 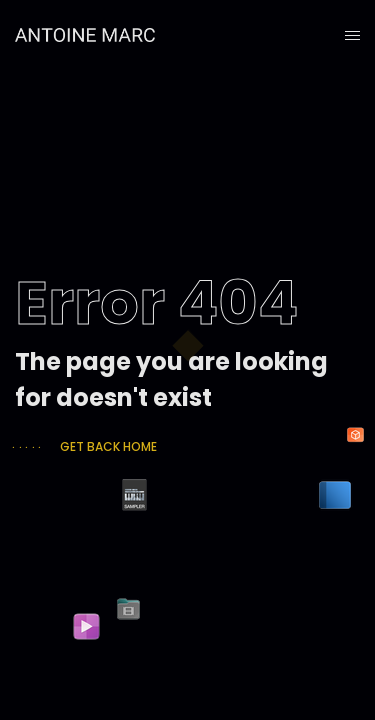 What do you see at coordinates (355, 434) in the screenshot?
I see `open a 3D model file in OBJ format` at bounding box center [355, 434].